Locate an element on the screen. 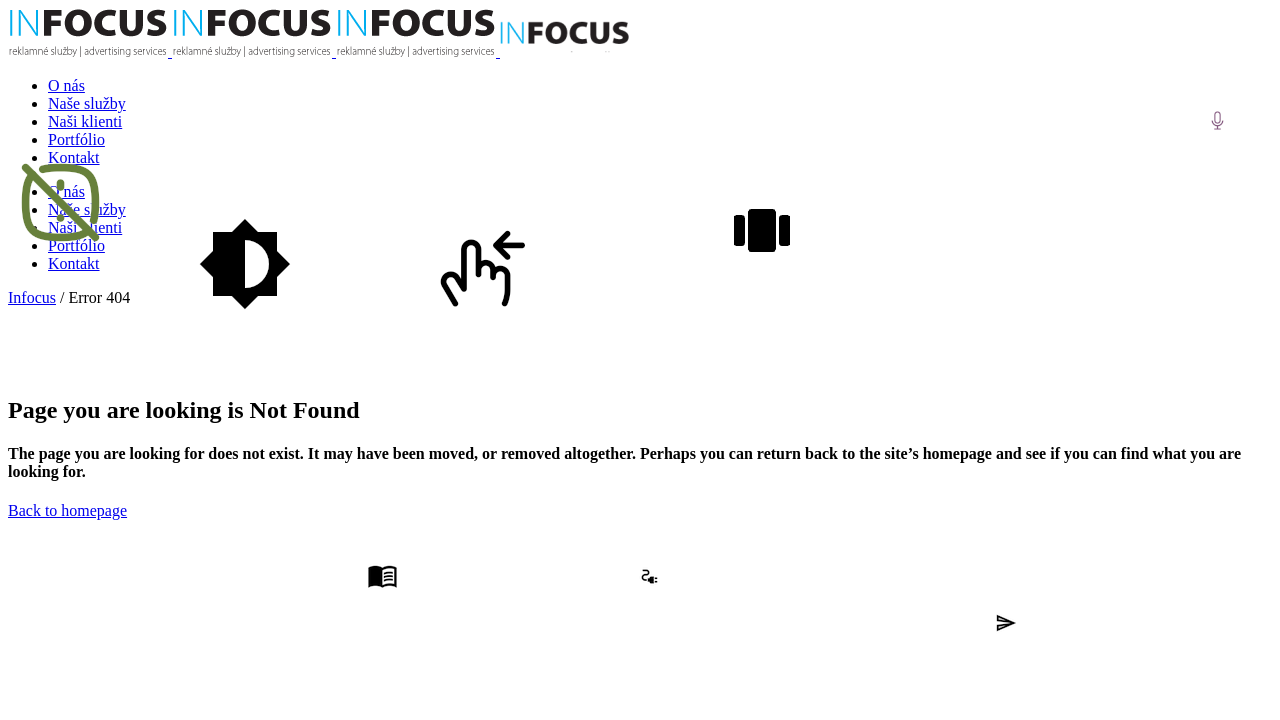  swipe left to navigate or dismiss is located at coordinates (478, 271).